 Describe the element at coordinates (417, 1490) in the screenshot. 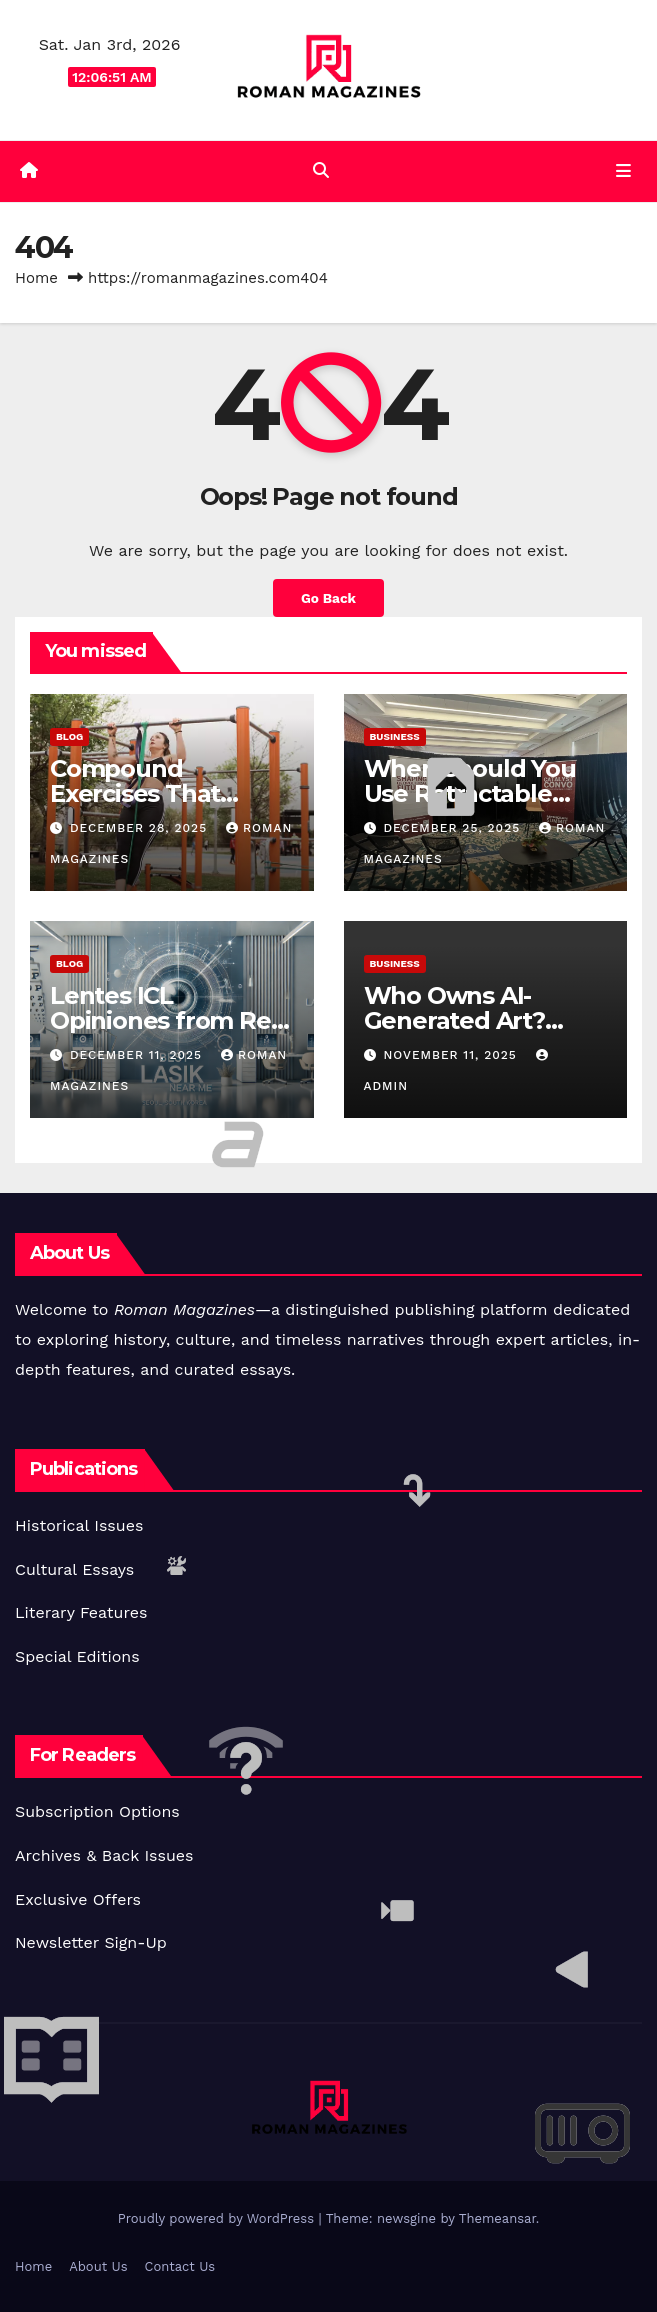

I see `jump to a specific location or section` at that location.